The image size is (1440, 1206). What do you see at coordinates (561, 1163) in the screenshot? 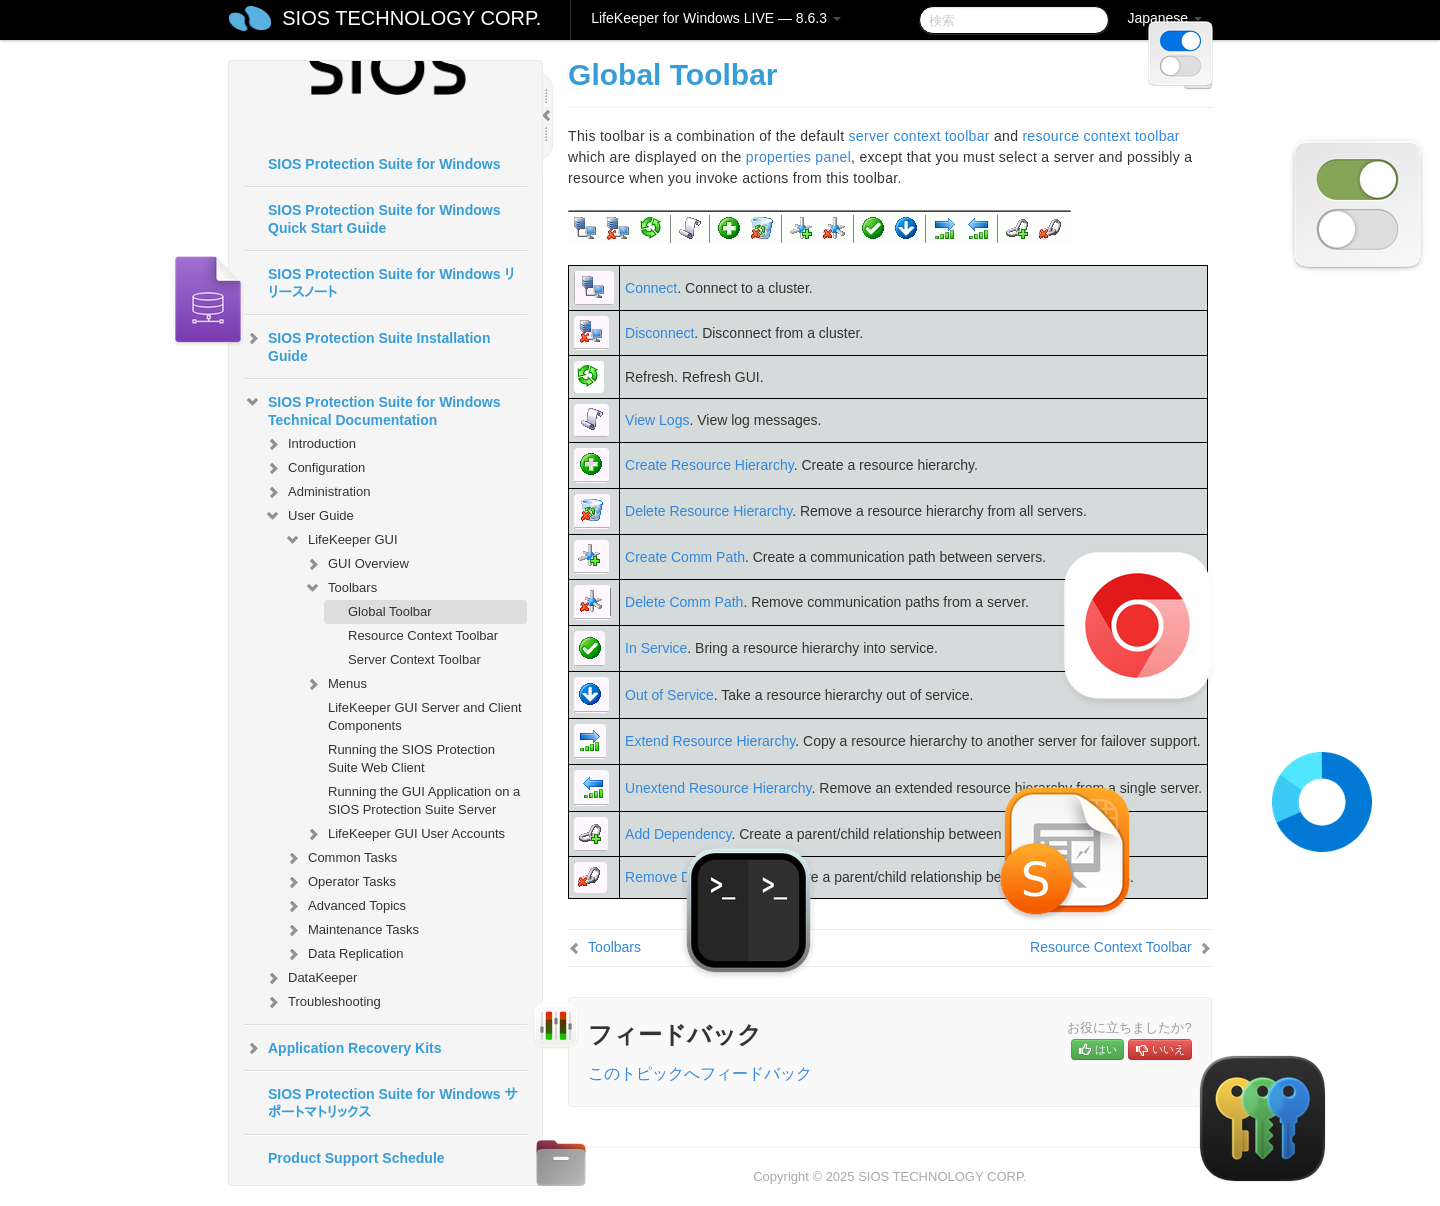
I see `open the file manager` at bounding box center [561, 1163].